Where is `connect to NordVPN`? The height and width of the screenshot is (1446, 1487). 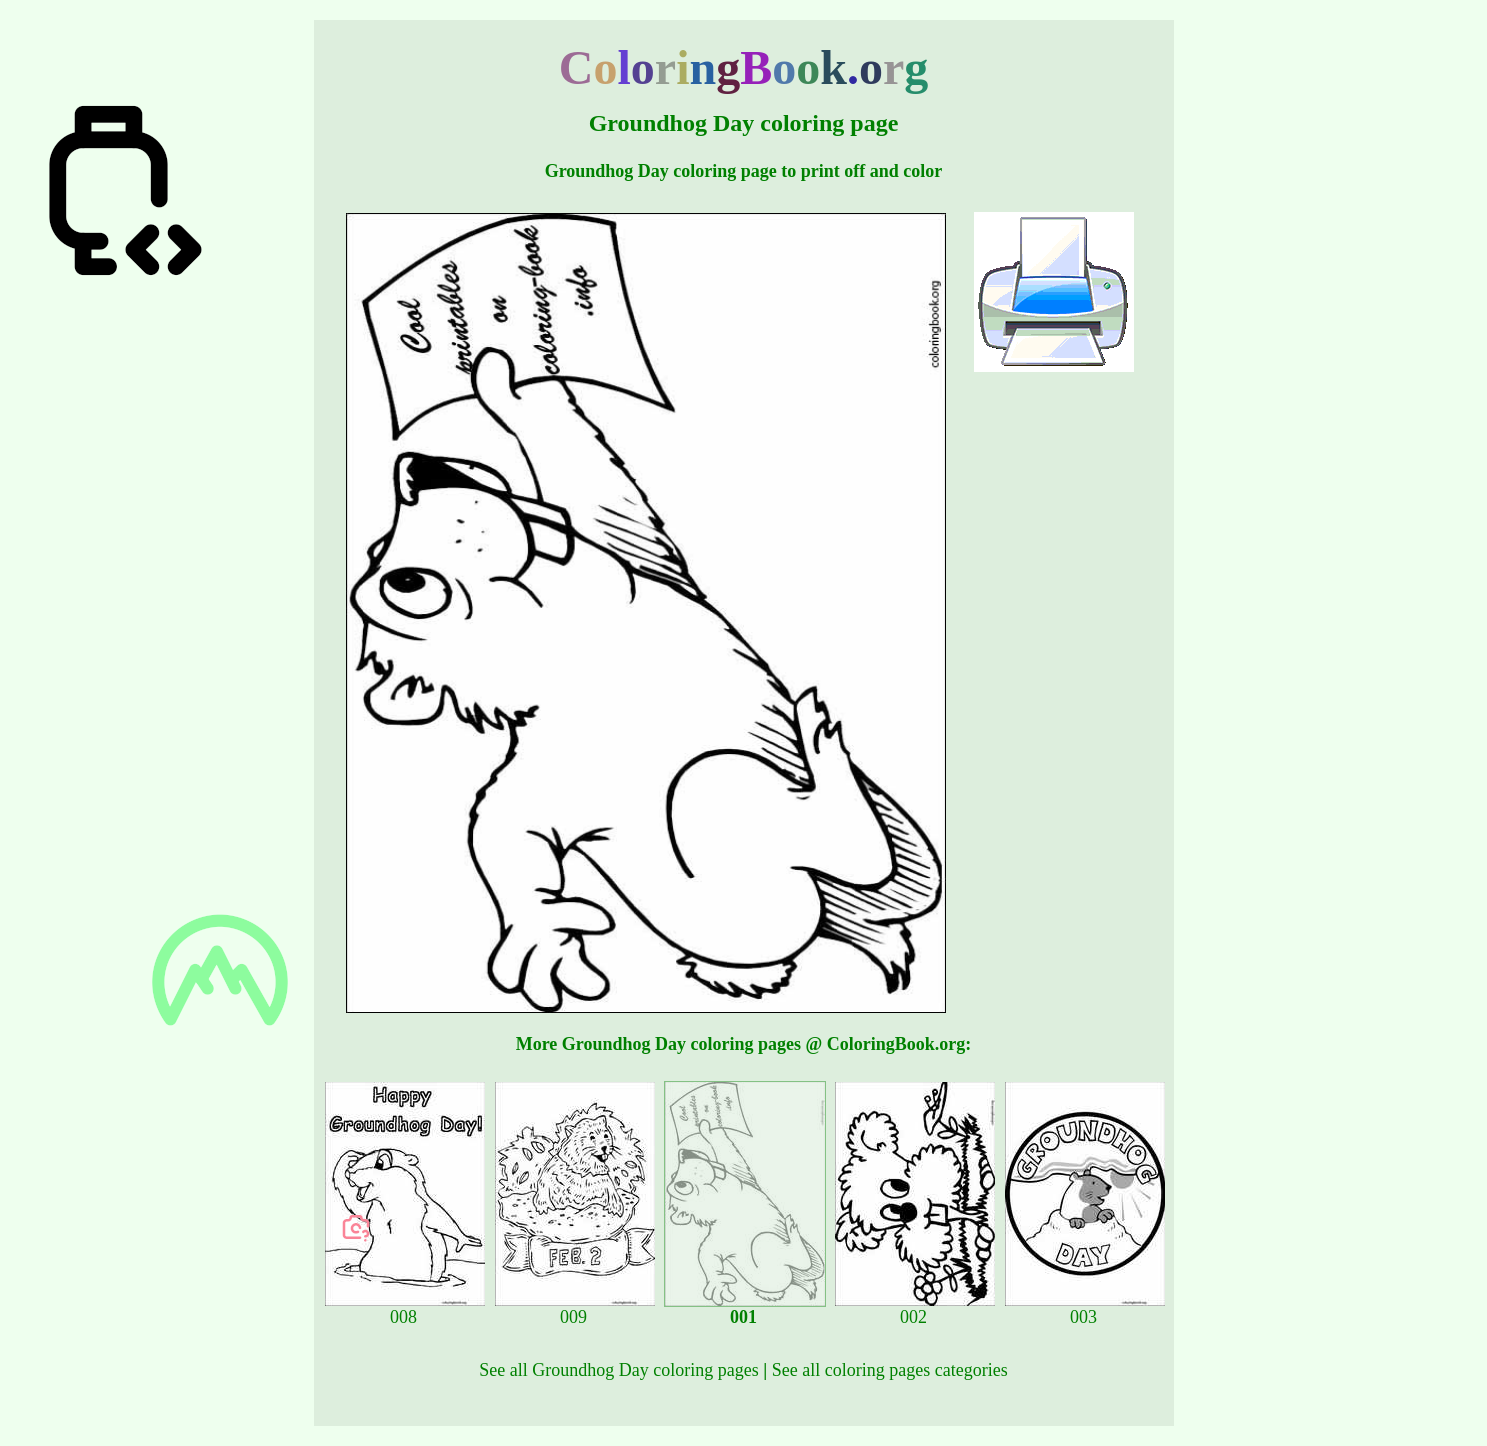
connect to NordVPN is located at coordinates (220, 970).